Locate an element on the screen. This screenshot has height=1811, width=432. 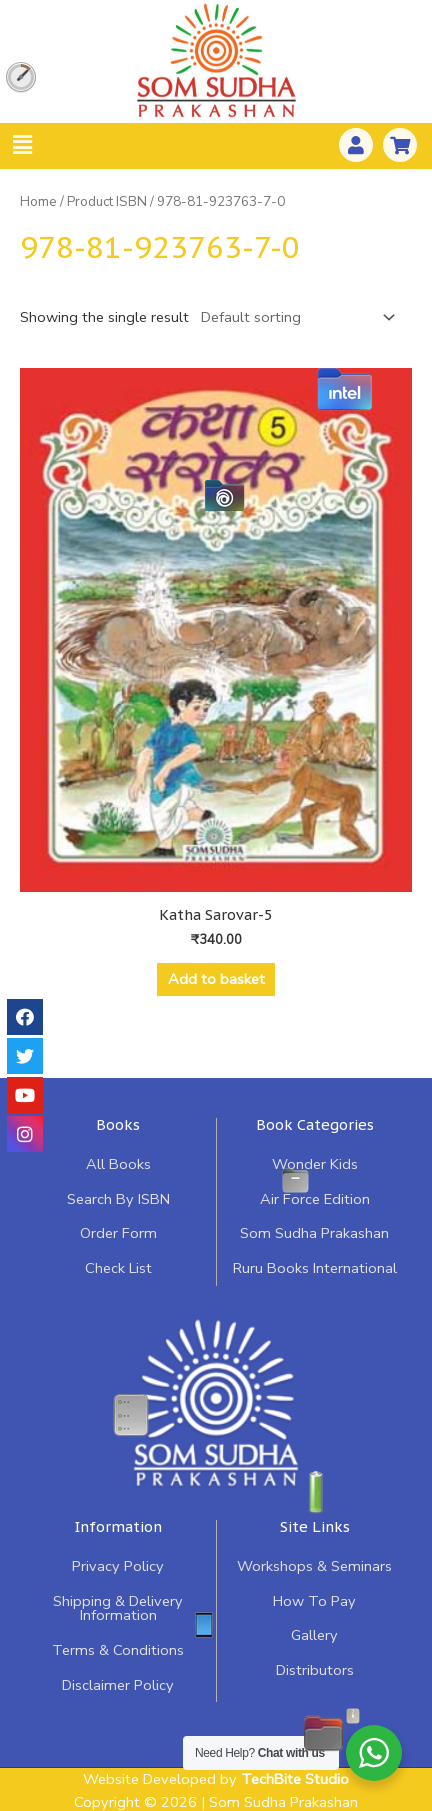
open archive manager application is located at coordinates (353, 1716).